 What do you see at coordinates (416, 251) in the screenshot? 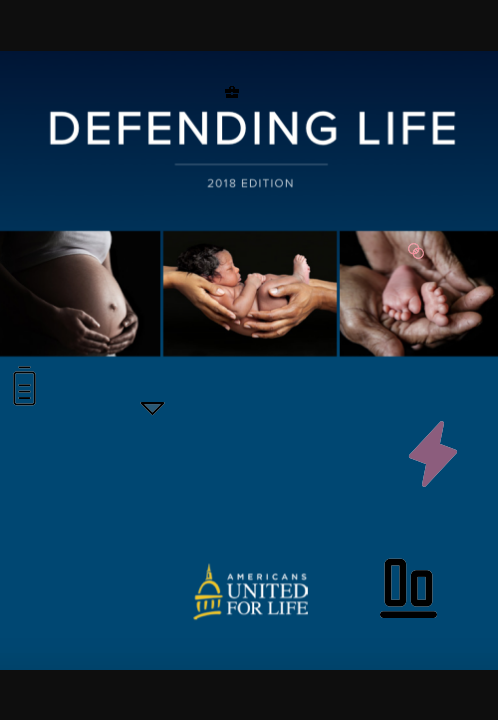
I see `intersect or merge two shapes` at bounding box center [416, 251].